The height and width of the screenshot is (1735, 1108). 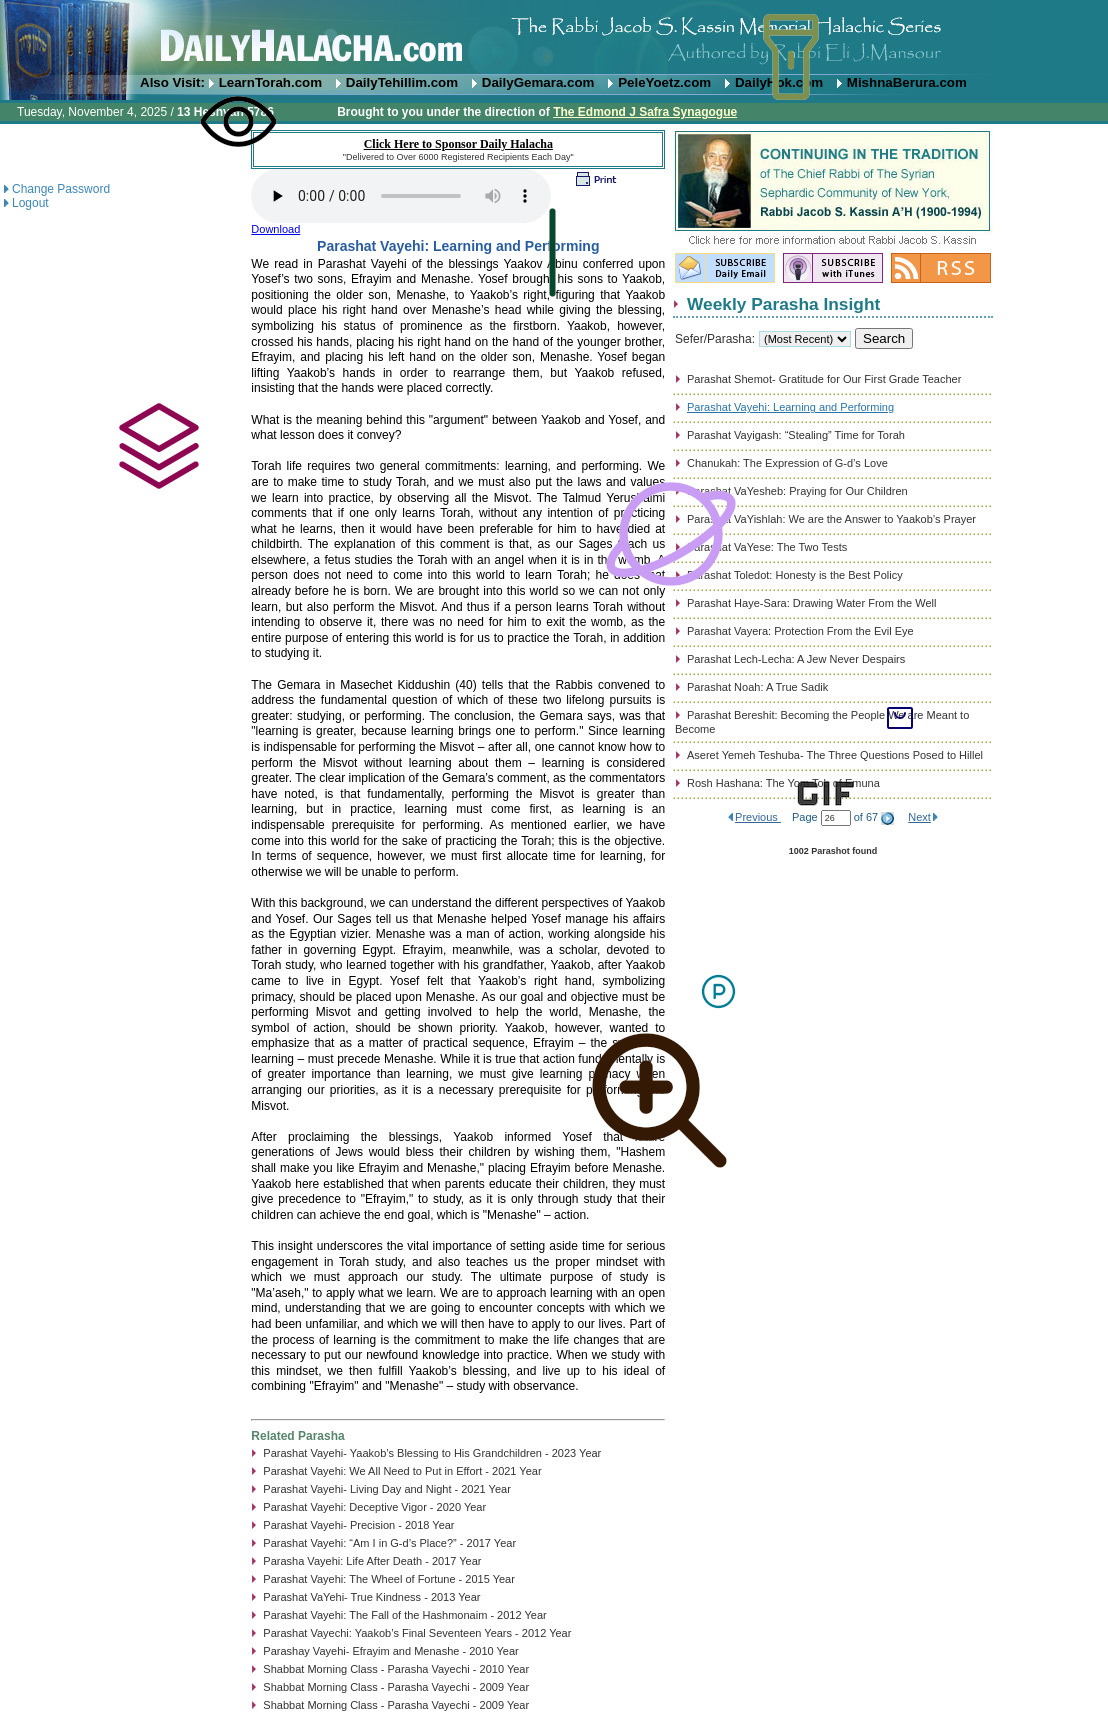 What do you see at coordinates (159, 446) in the screenshot?
I see `view layers or stacked content` at bounding box center [159, 446].